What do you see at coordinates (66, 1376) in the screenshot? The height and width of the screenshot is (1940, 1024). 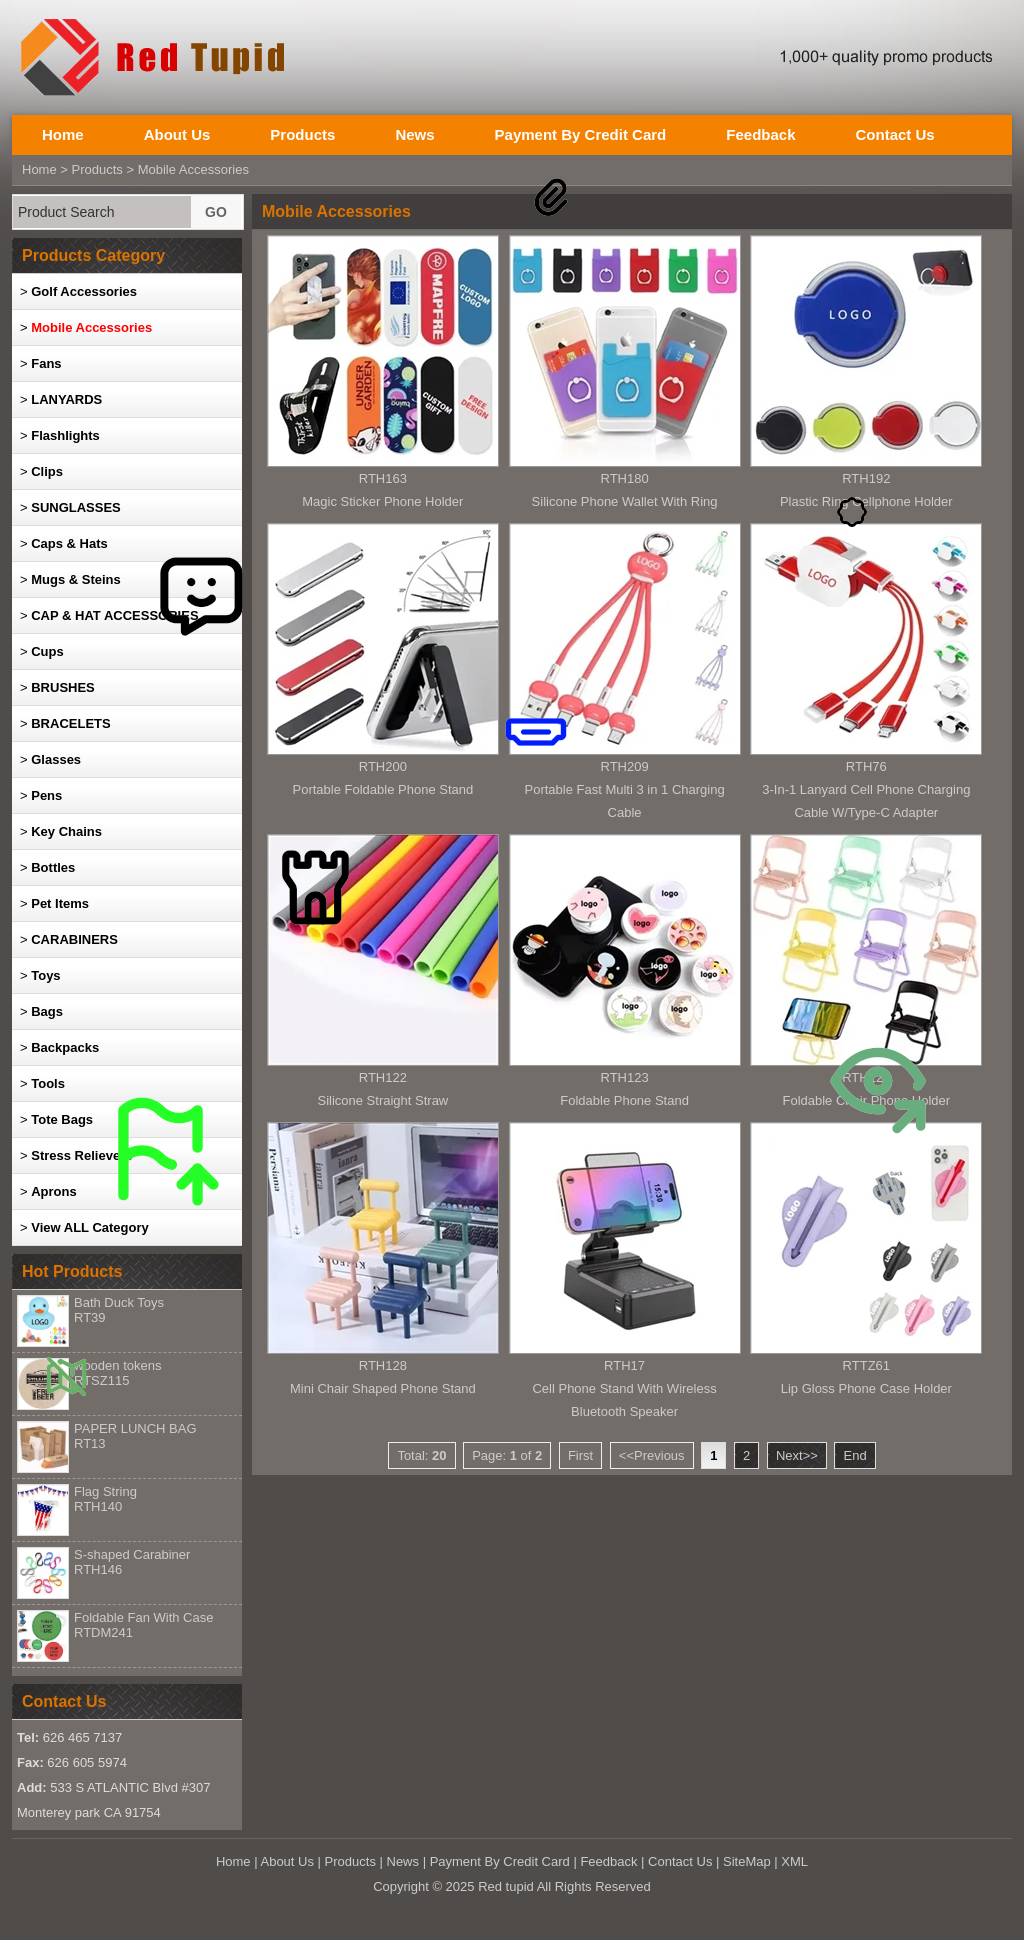 I see `map view is currently disabled` at bounding box center [66, 1376].